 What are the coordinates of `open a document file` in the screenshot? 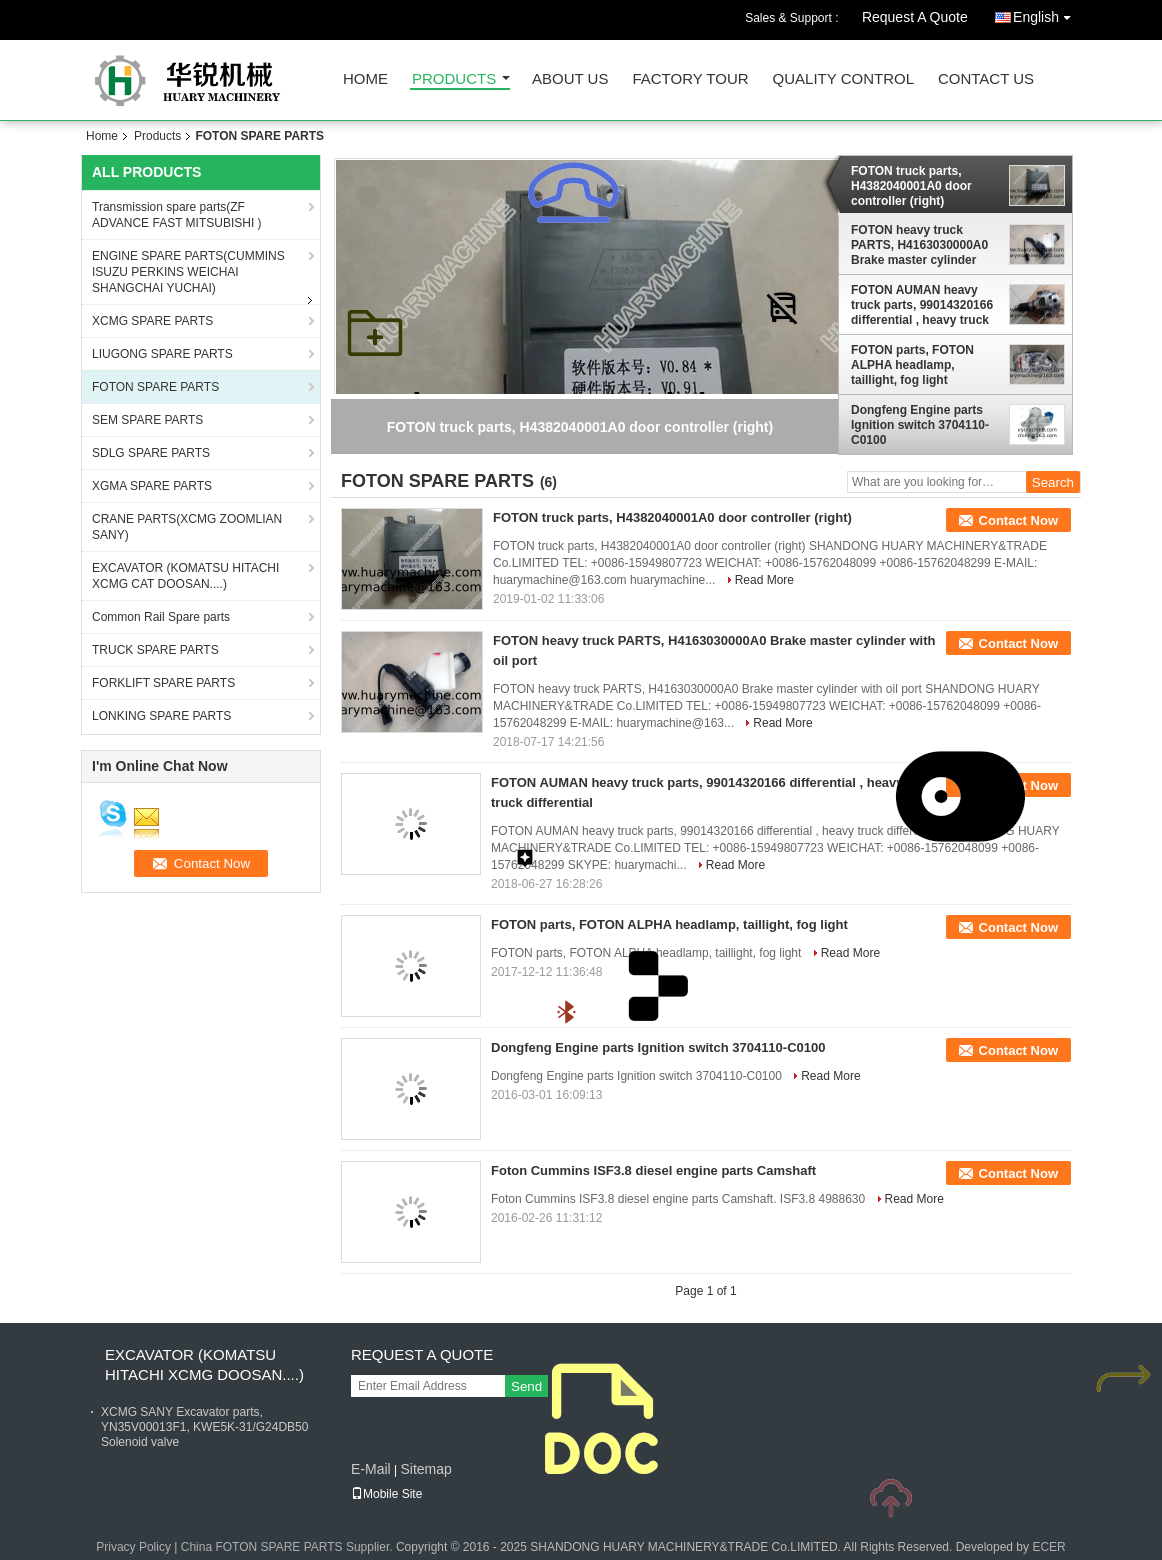 It's located at (602, 1423).